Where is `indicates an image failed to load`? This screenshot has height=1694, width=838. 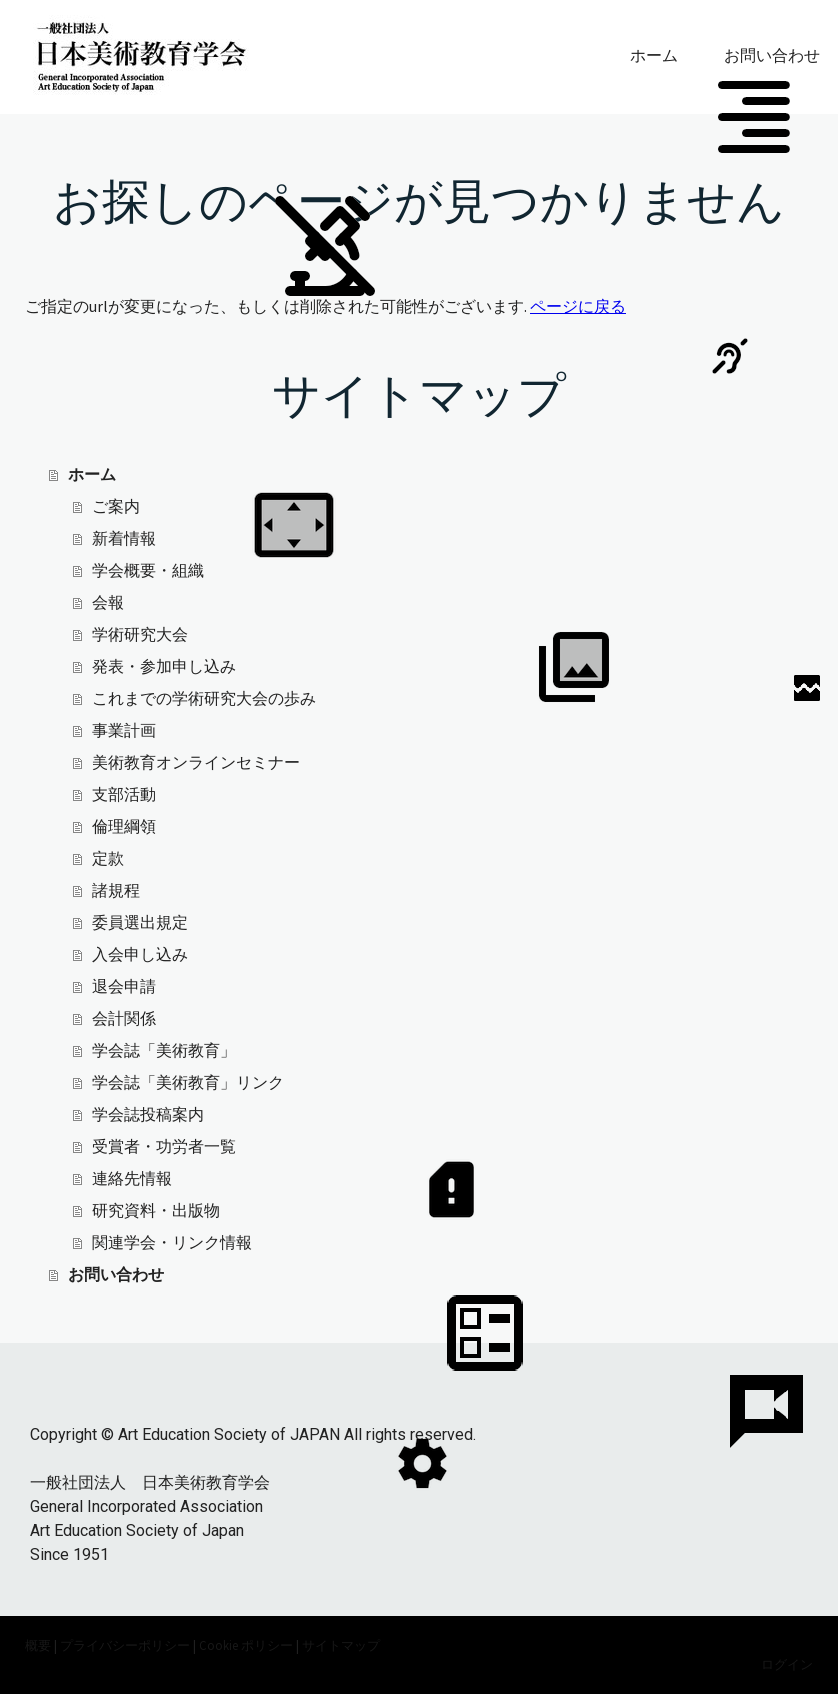 indicates an image failed to load is located at coordinates (807, 688).